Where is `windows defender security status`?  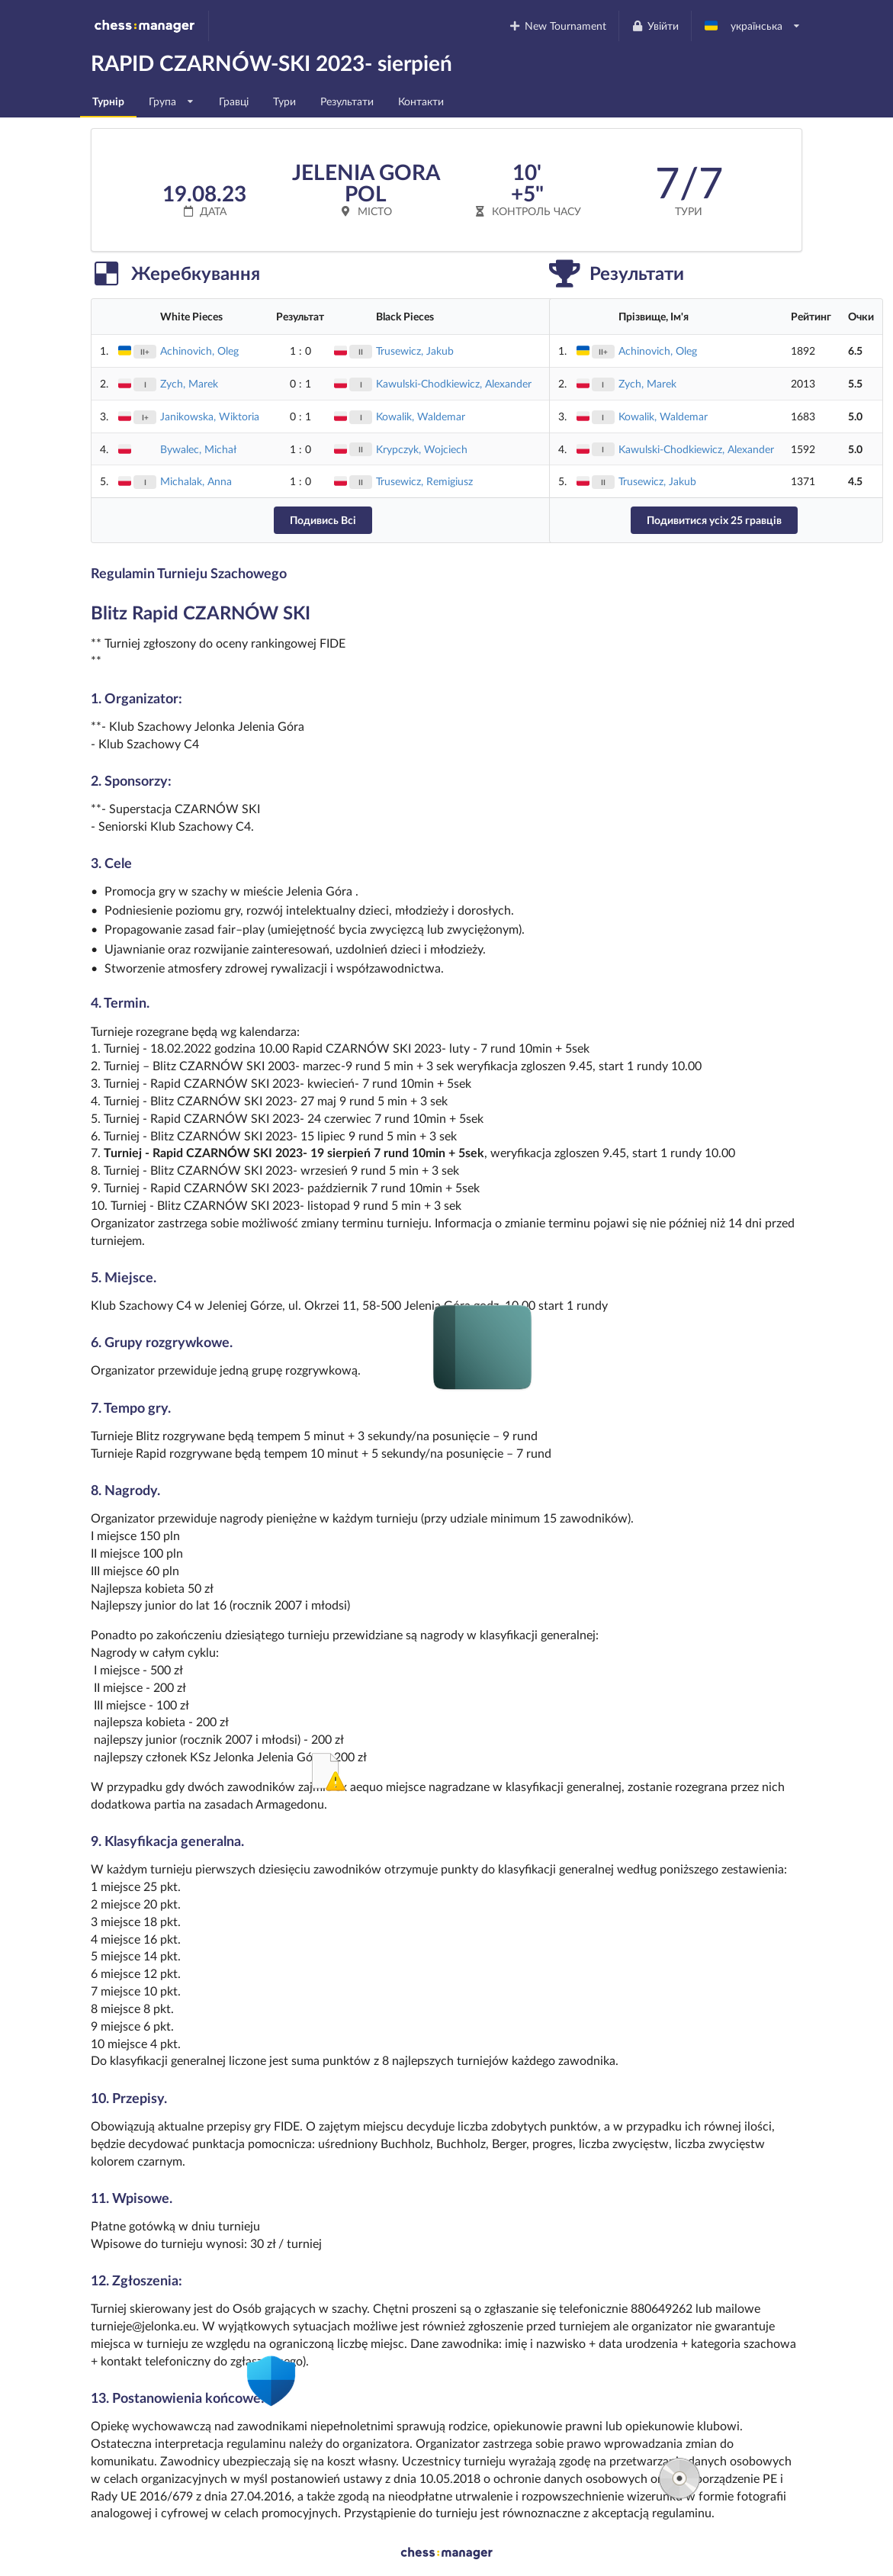 windows defender security status is located at coordinates (271, 2381).